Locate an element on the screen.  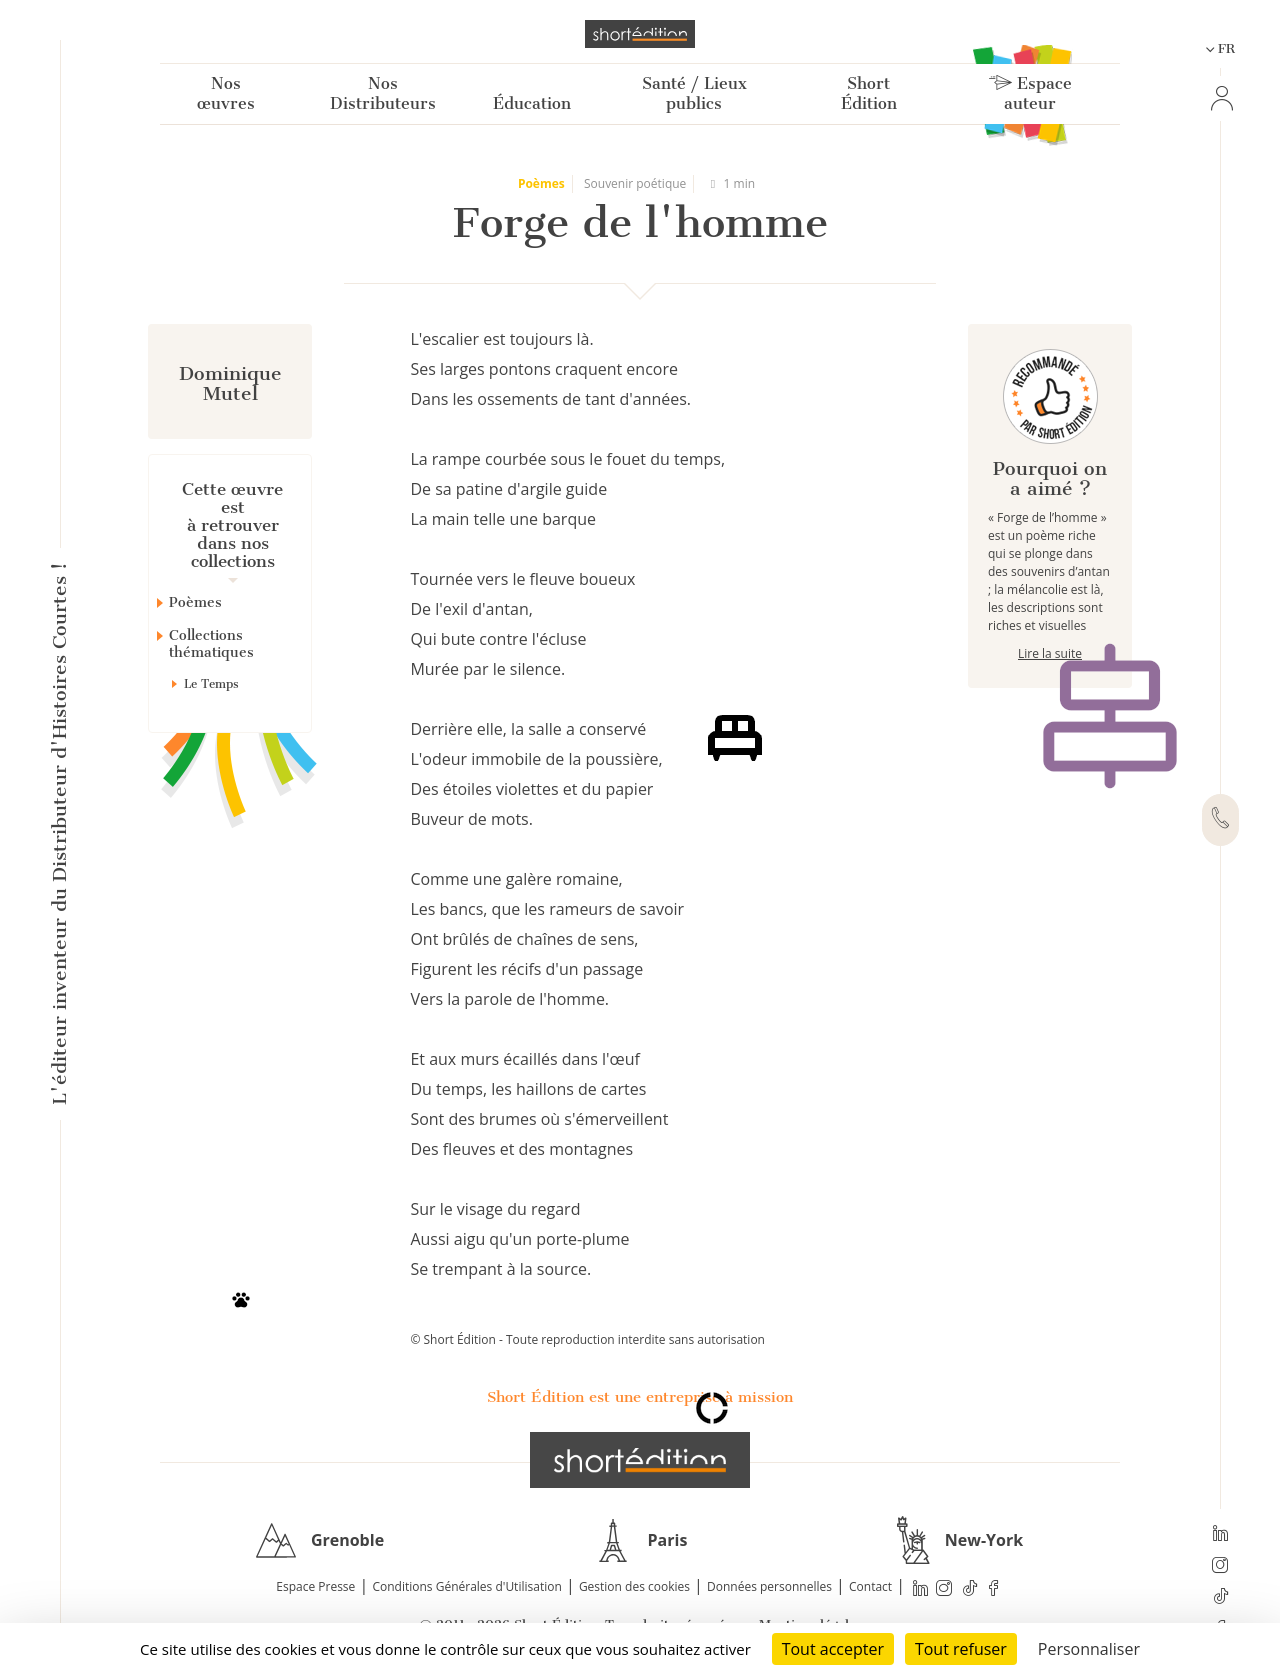
align objects to horizontal center is located at coordinates (1110, 716).